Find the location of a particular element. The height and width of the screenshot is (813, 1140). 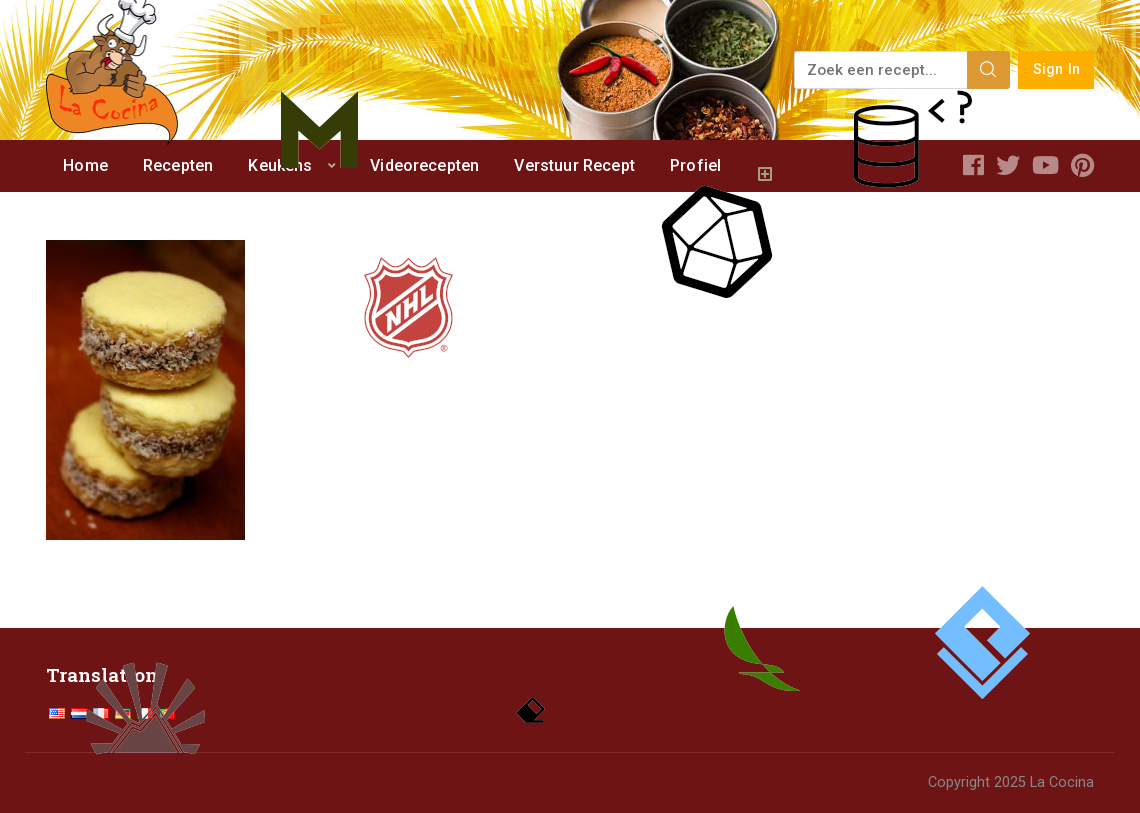

erase or clear content is located at coordinates (531, 710).